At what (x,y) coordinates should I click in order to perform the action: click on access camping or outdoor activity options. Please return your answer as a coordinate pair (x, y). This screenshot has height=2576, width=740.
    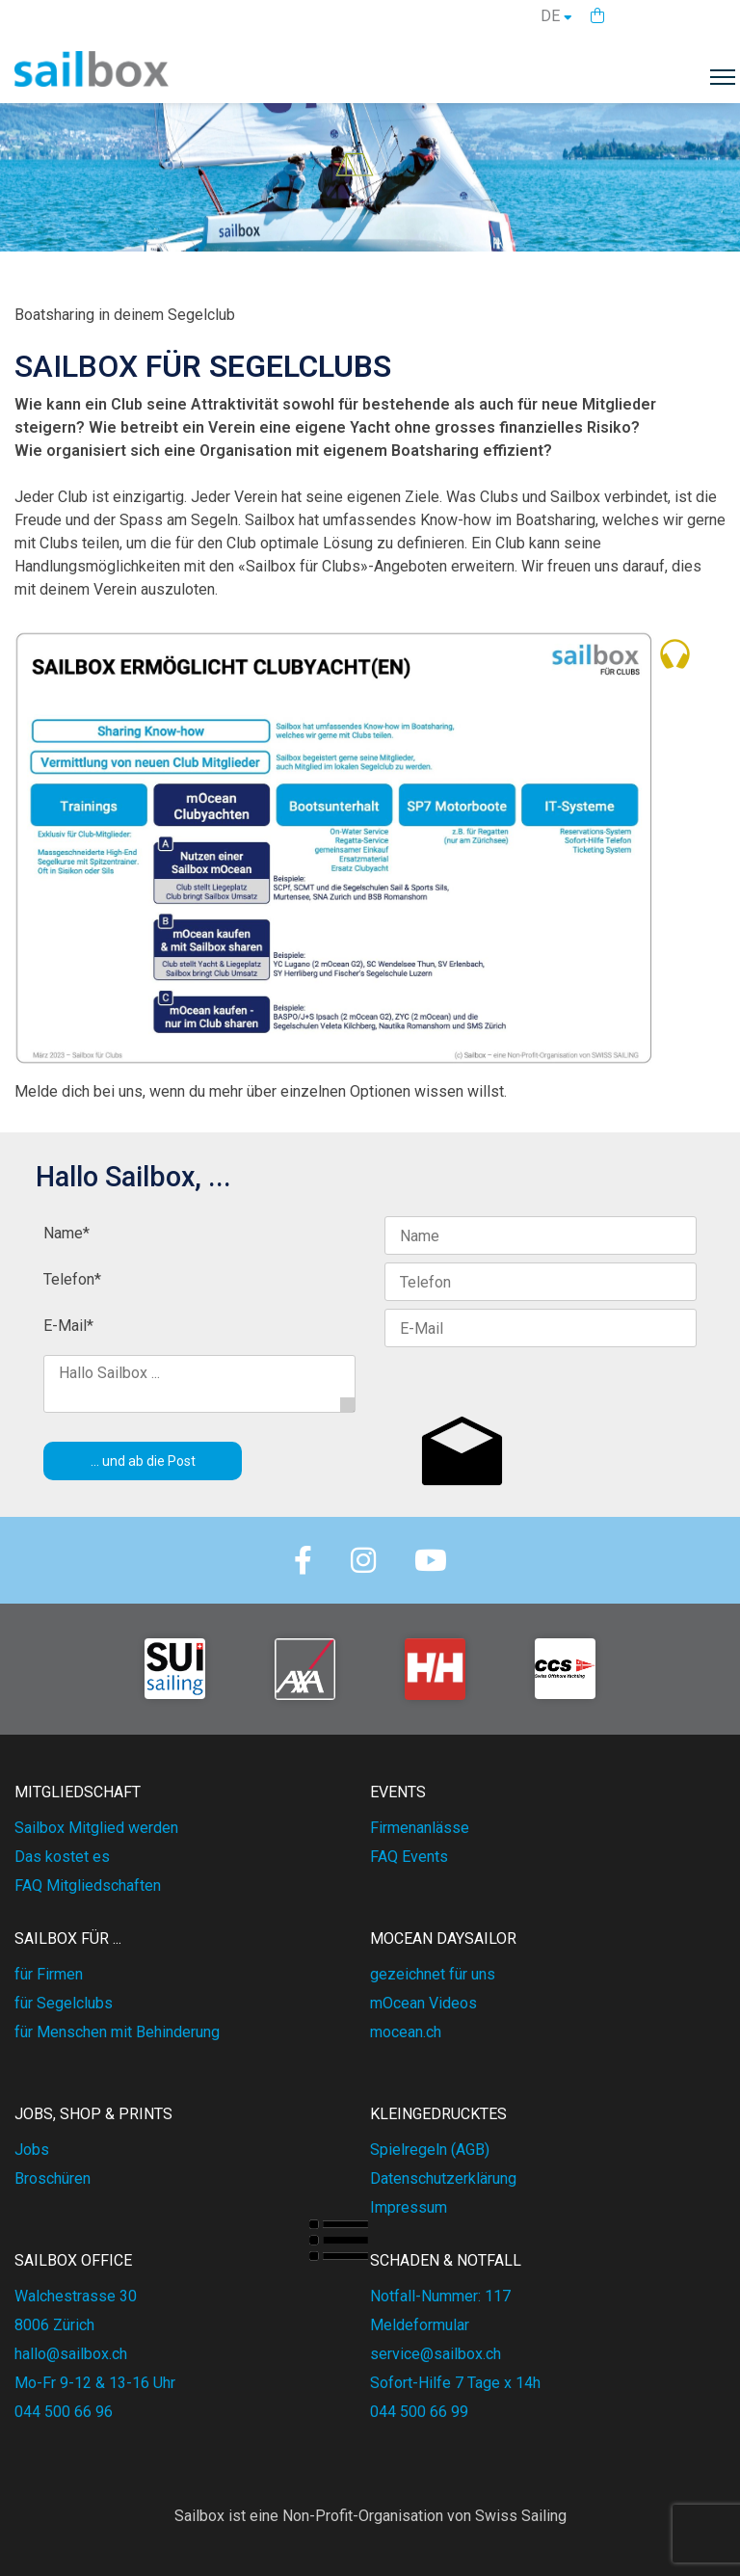
    Looking at the image, I should click on (355, 166).